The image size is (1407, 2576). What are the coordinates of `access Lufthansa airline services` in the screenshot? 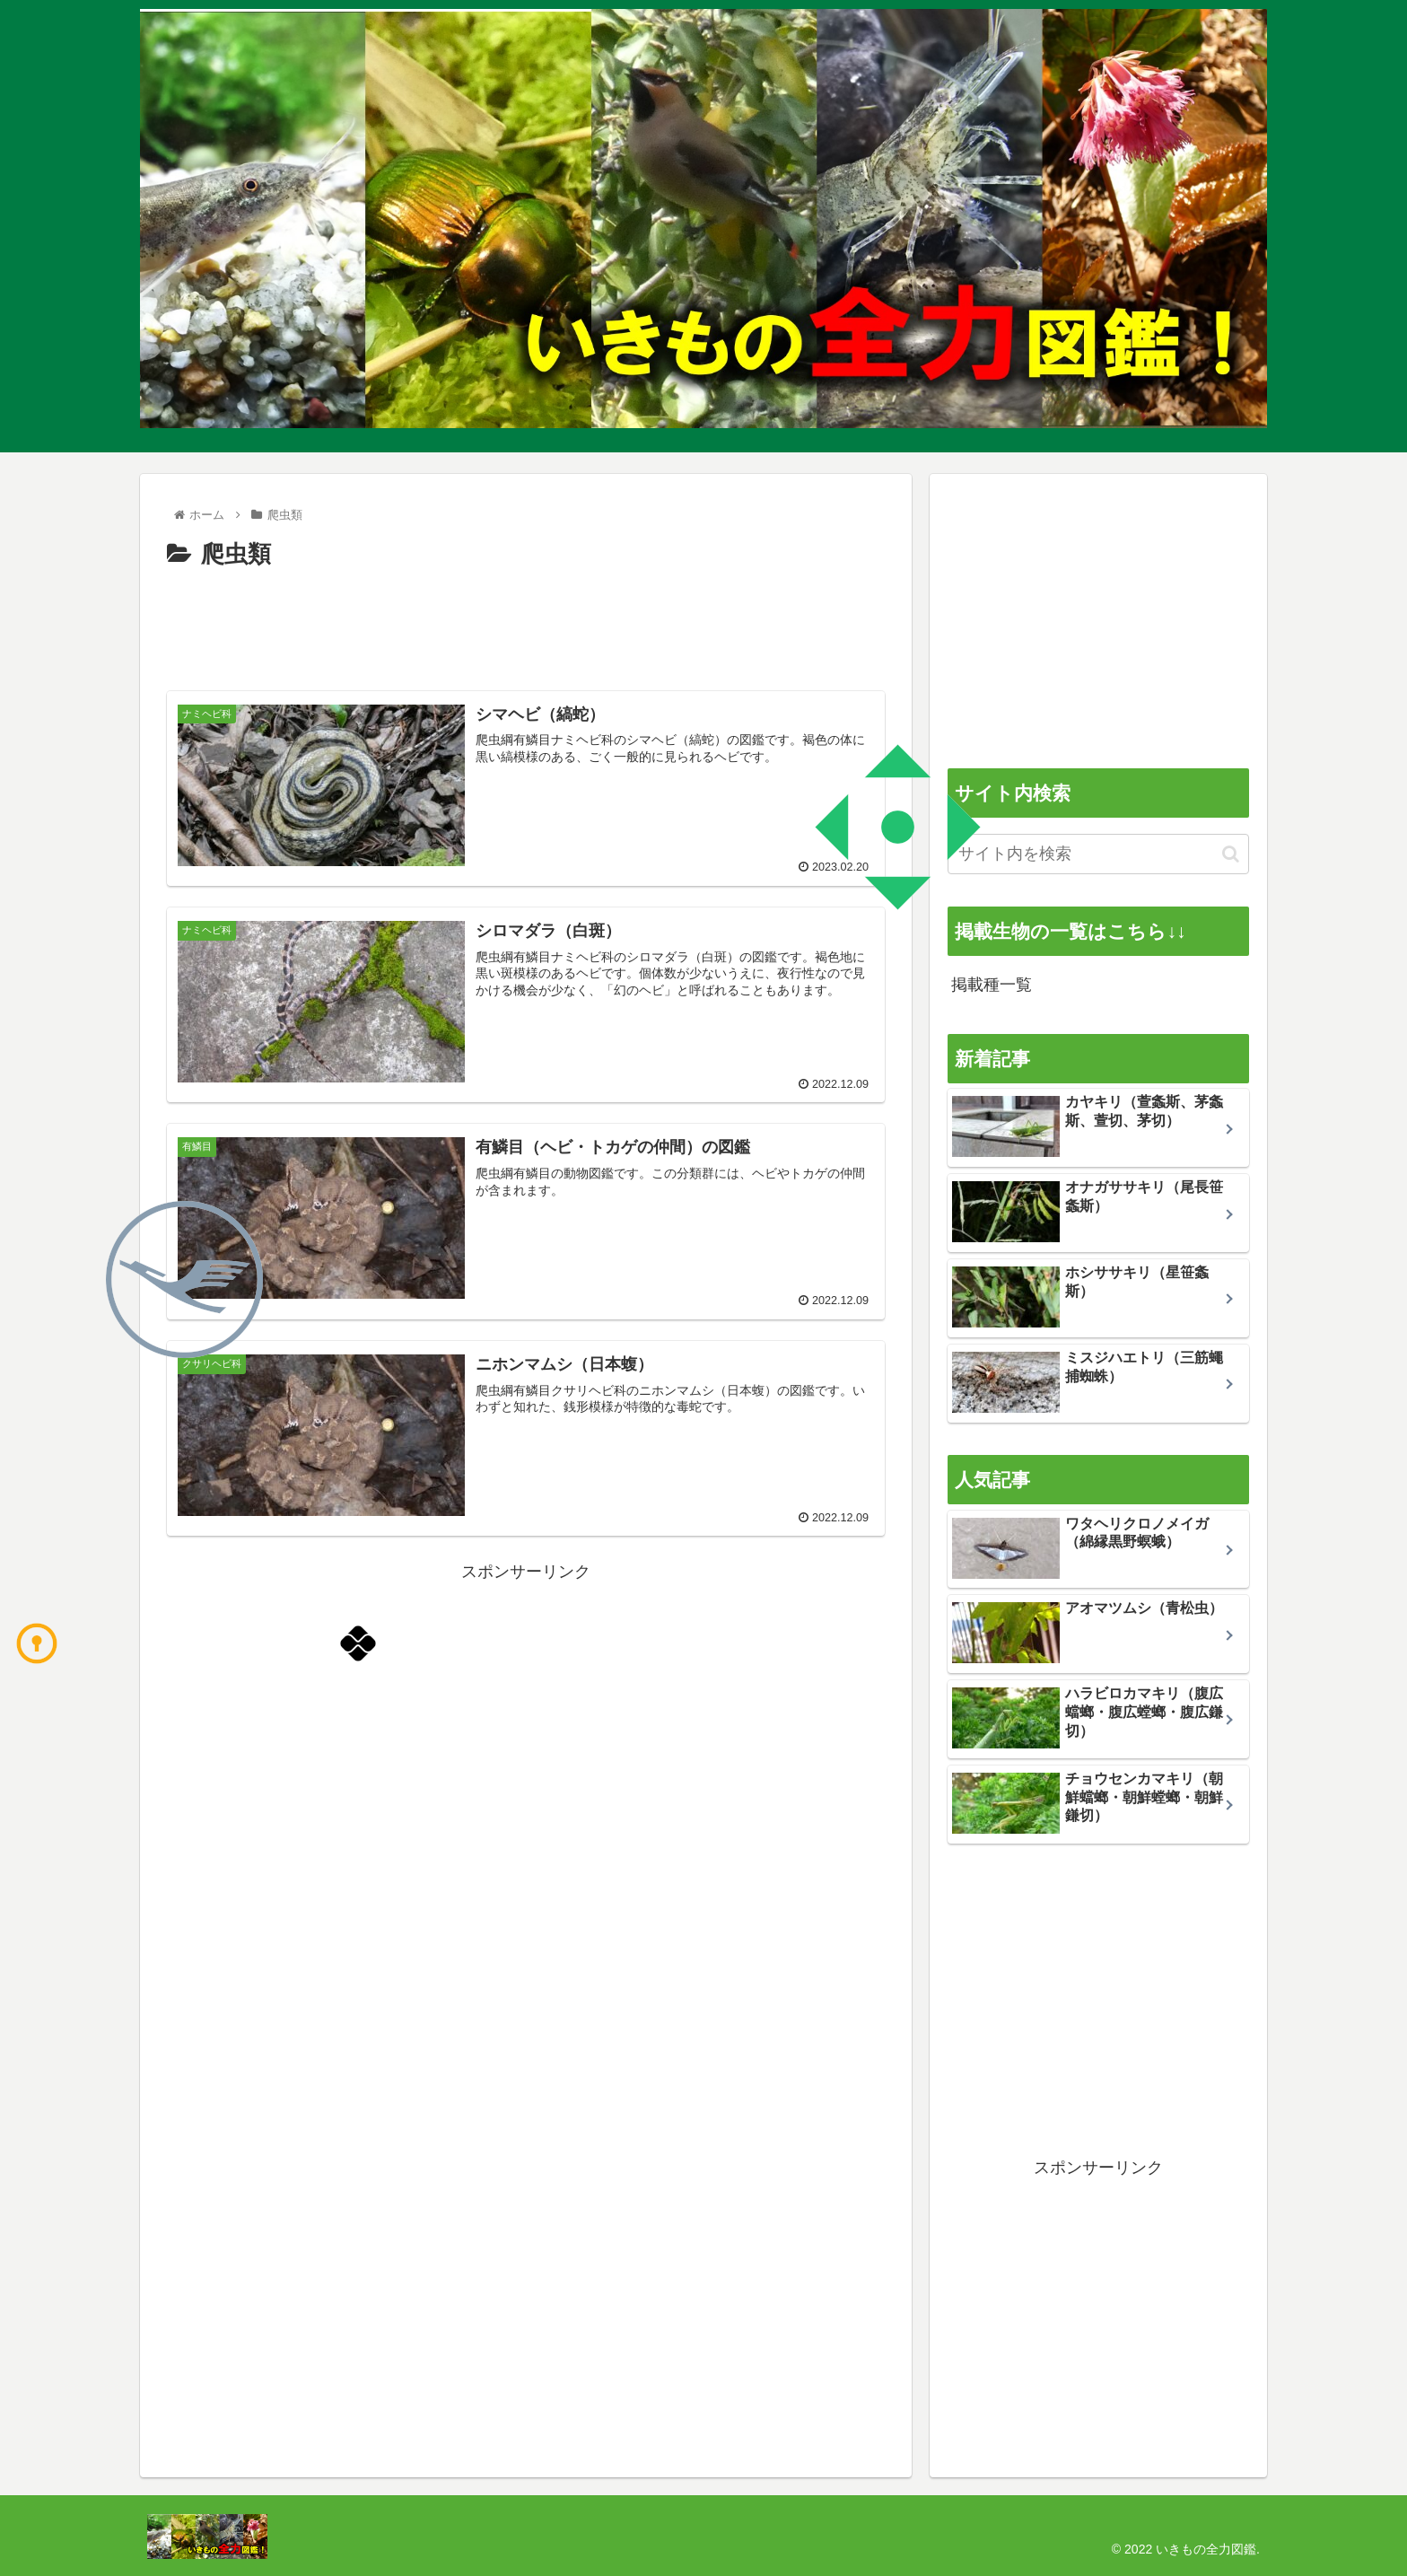 It's located at (184, 1279).